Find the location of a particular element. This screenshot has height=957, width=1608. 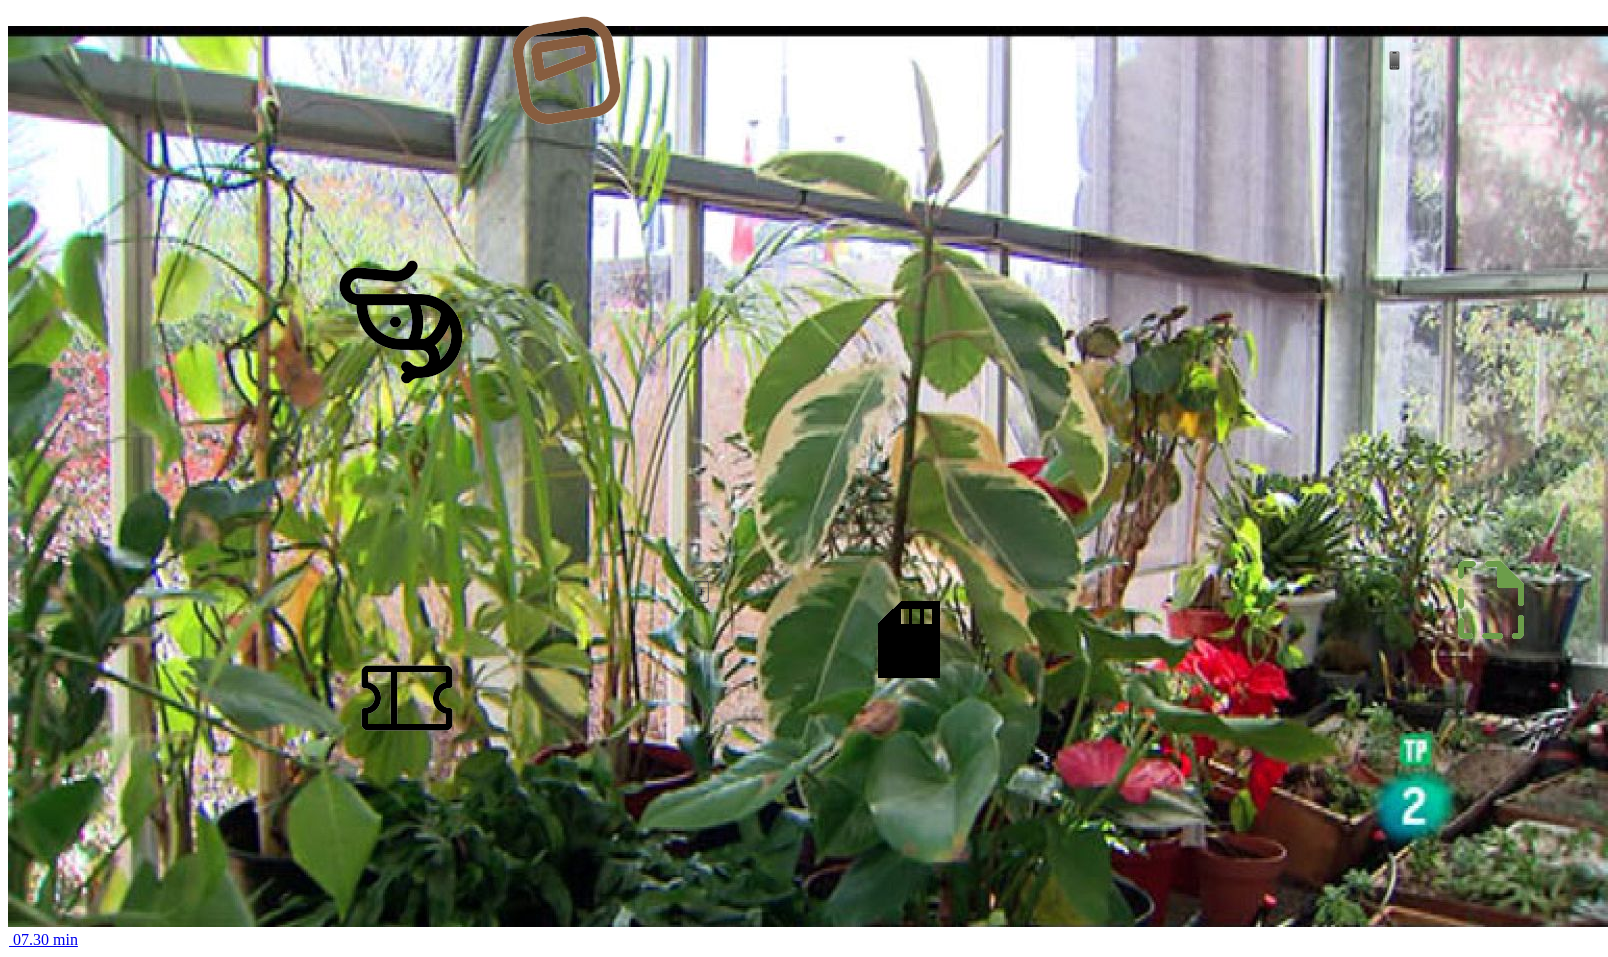

a draft or unsaved file is located at coordinates (1491, 600).